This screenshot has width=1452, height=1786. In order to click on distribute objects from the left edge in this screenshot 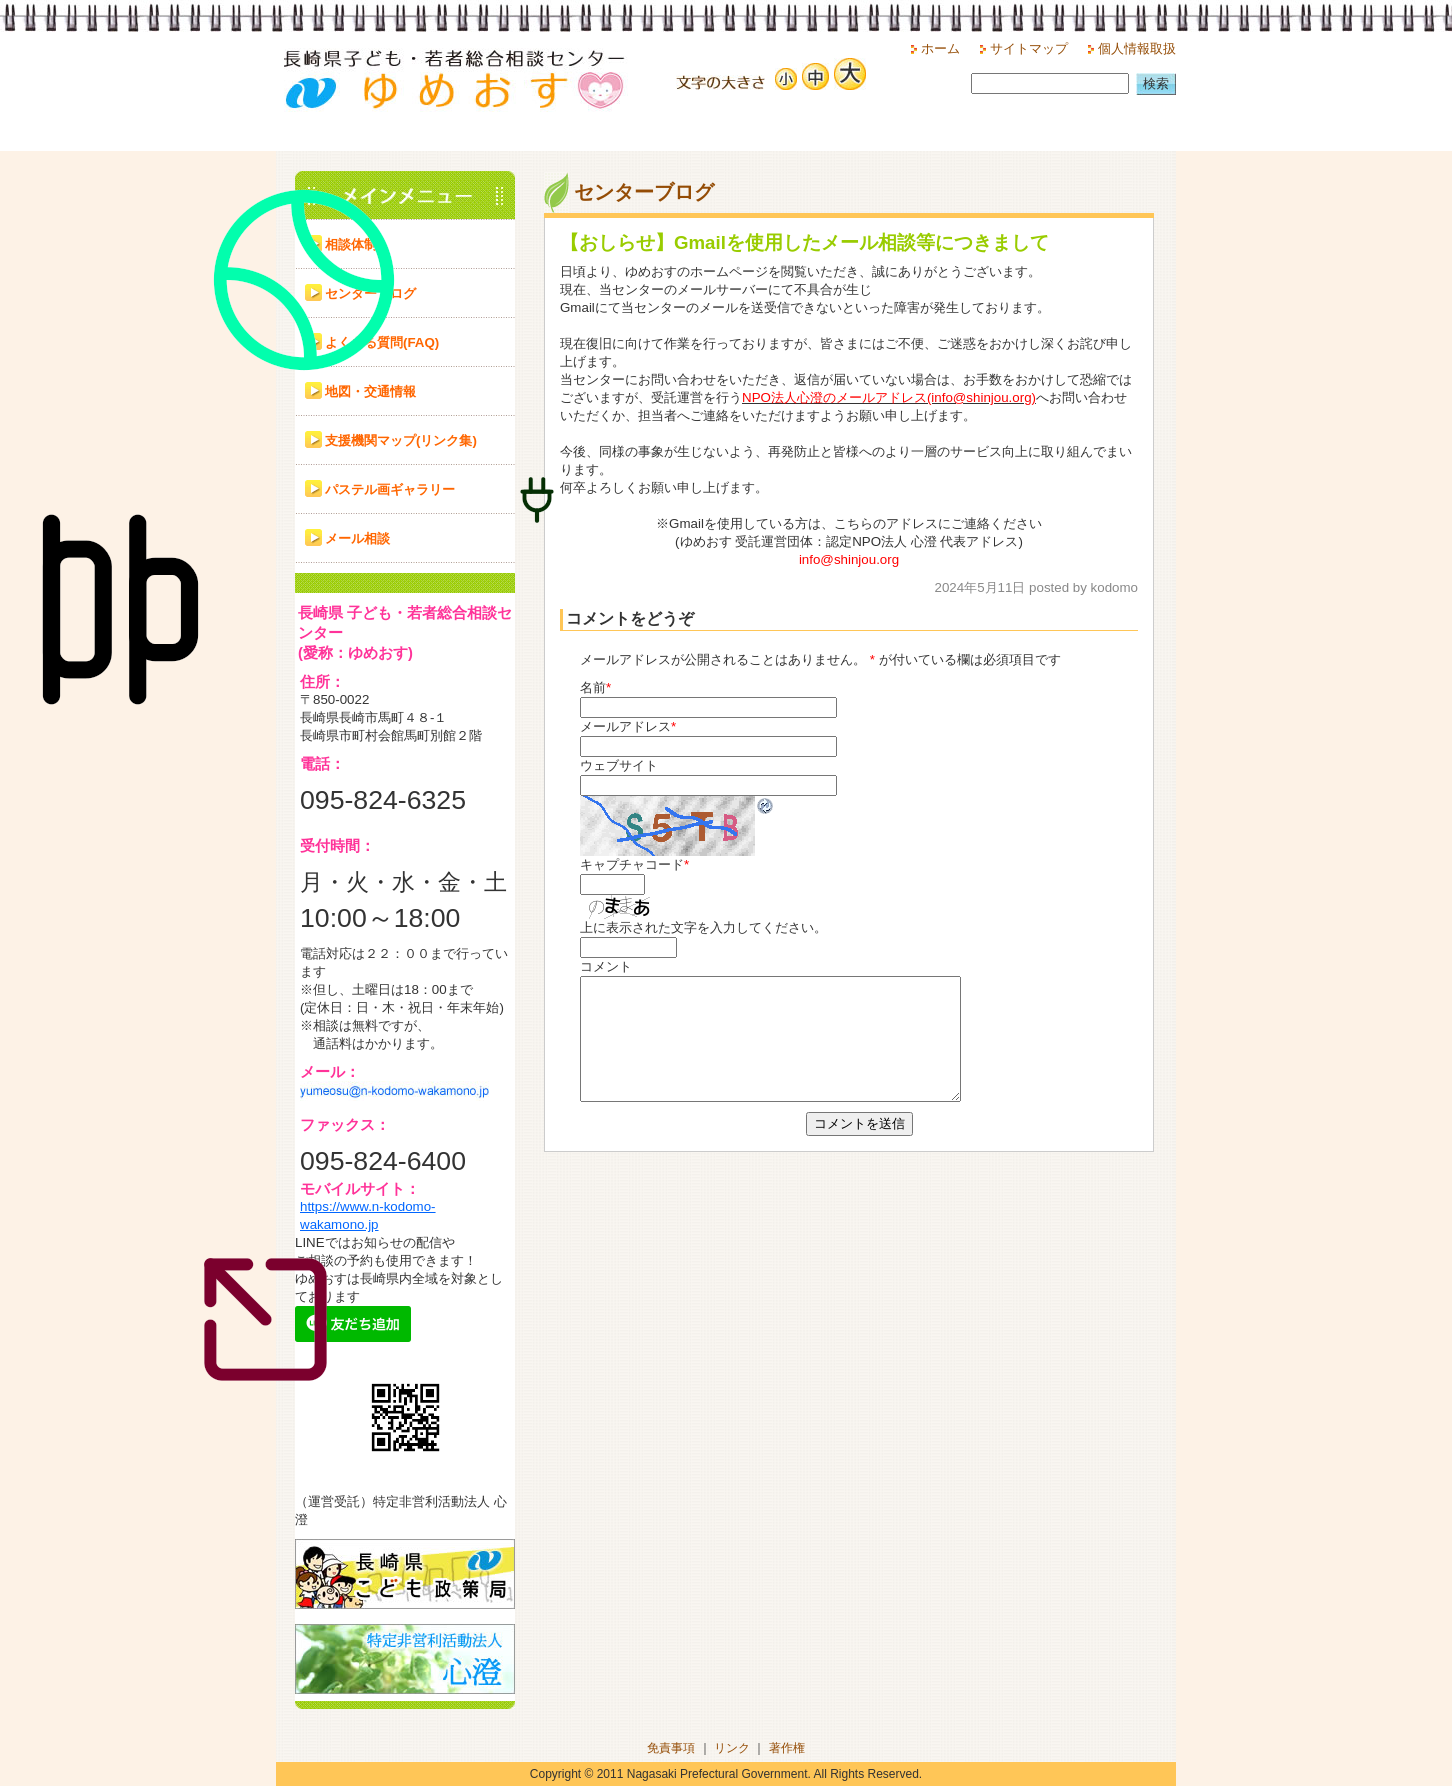, I will do `click(120, 609)`.